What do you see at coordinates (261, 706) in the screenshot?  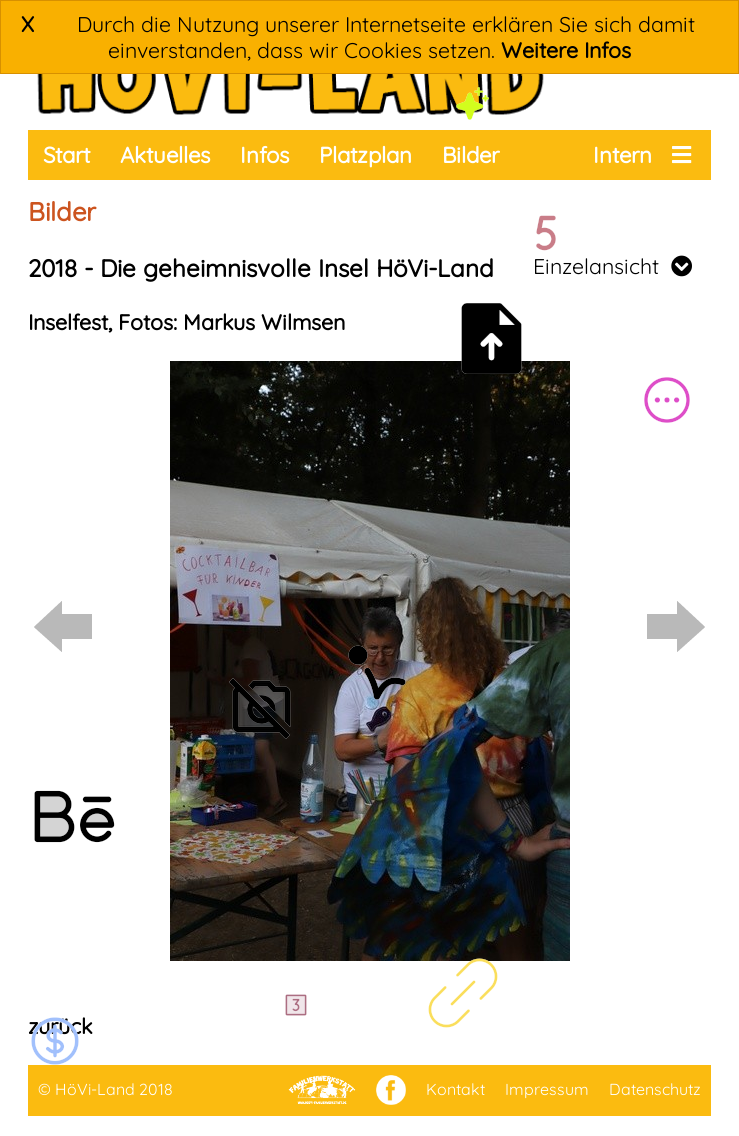 I see `photography not allowed in this area` at bounding box center [261, 706].